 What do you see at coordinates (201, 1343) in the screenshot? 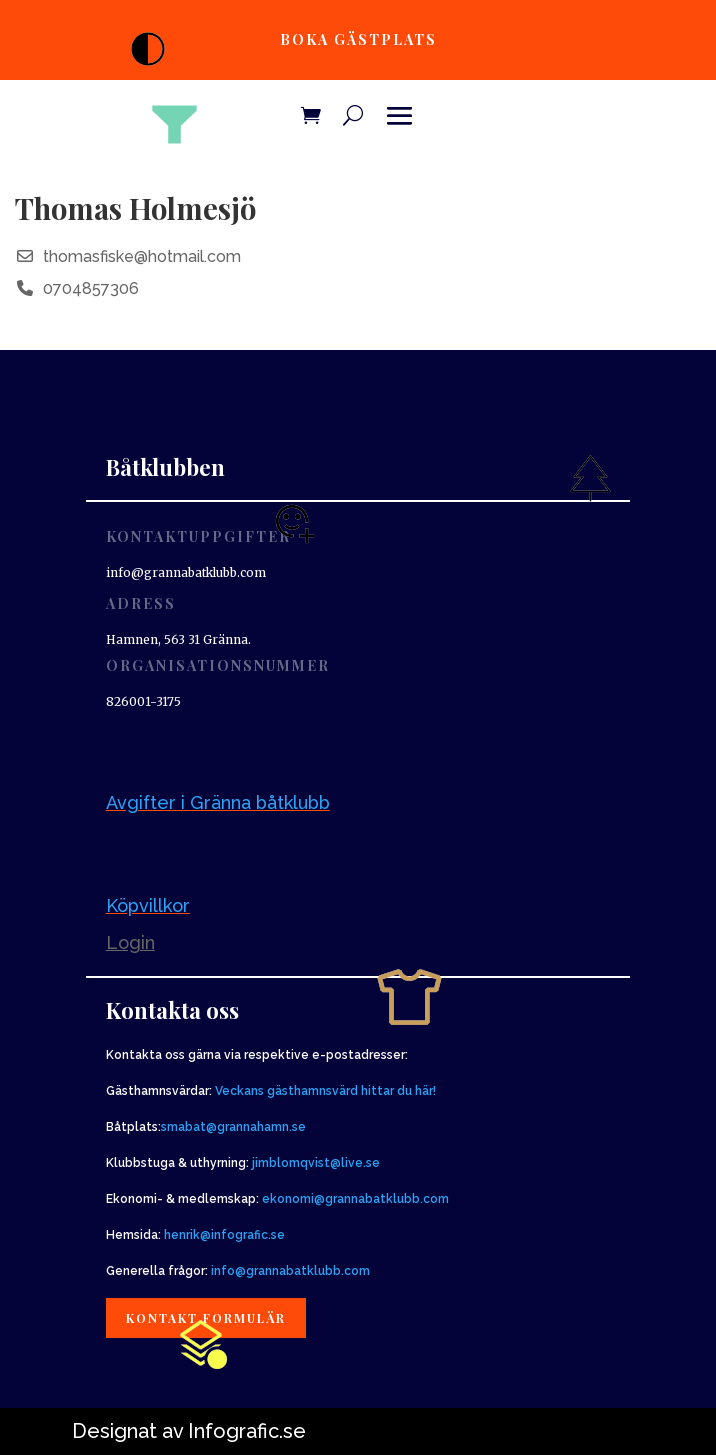
I see `layers with unread notification or update available` at bounding box center [201, 1343].